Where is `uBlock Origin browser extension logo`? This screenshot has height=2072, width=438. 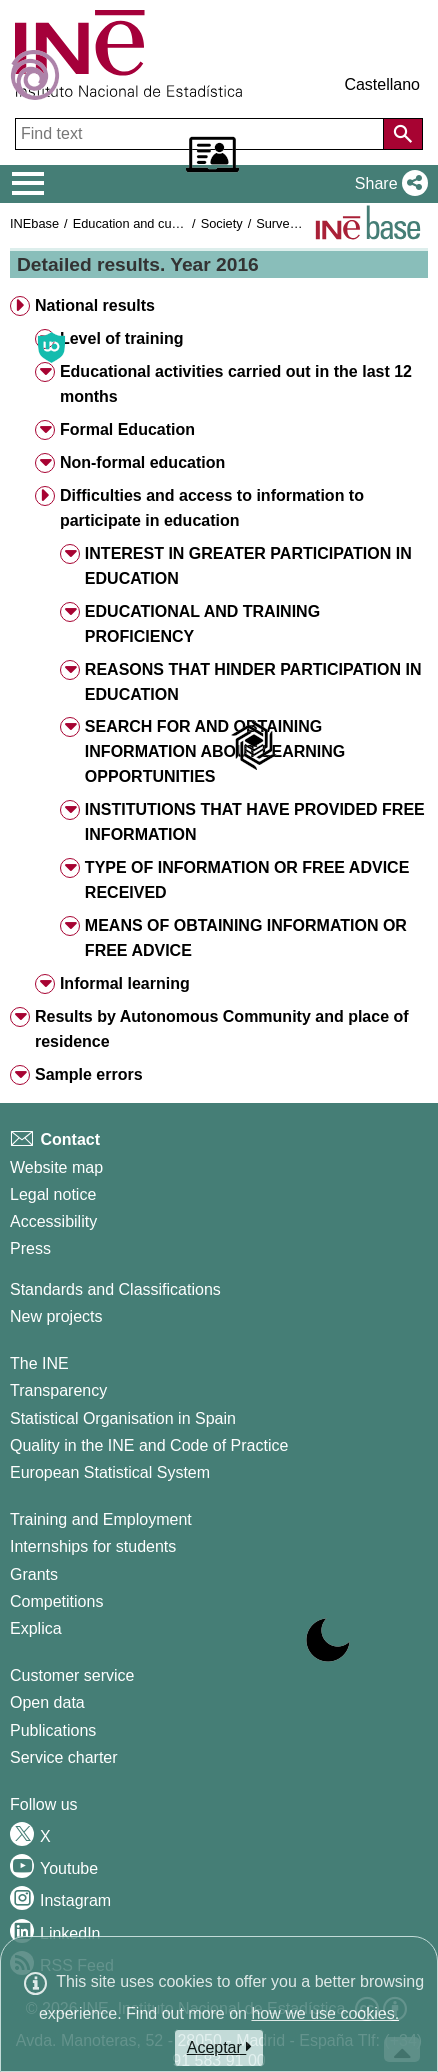 uBlock Origin browser extension logo is located at coordinates (51, 347).